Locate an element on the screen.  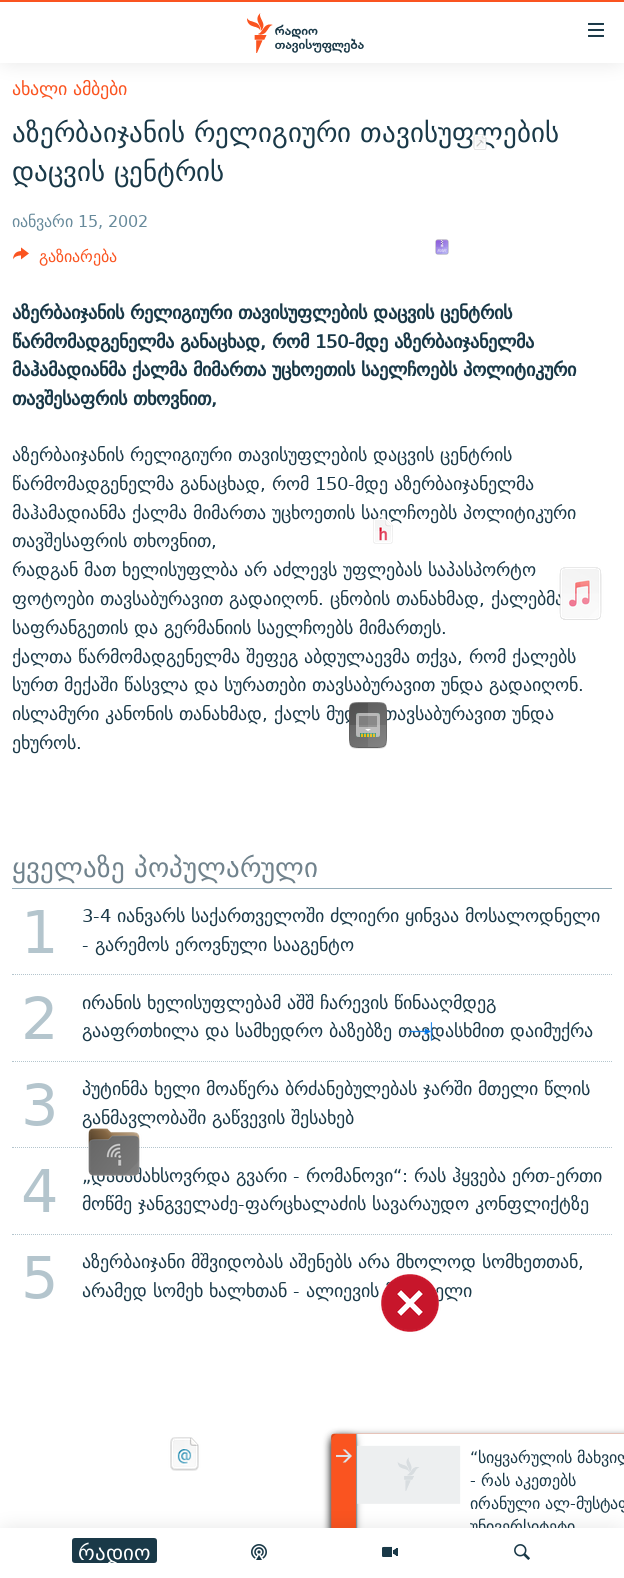
an audio file type indicator is located at coordinates (580, 593).